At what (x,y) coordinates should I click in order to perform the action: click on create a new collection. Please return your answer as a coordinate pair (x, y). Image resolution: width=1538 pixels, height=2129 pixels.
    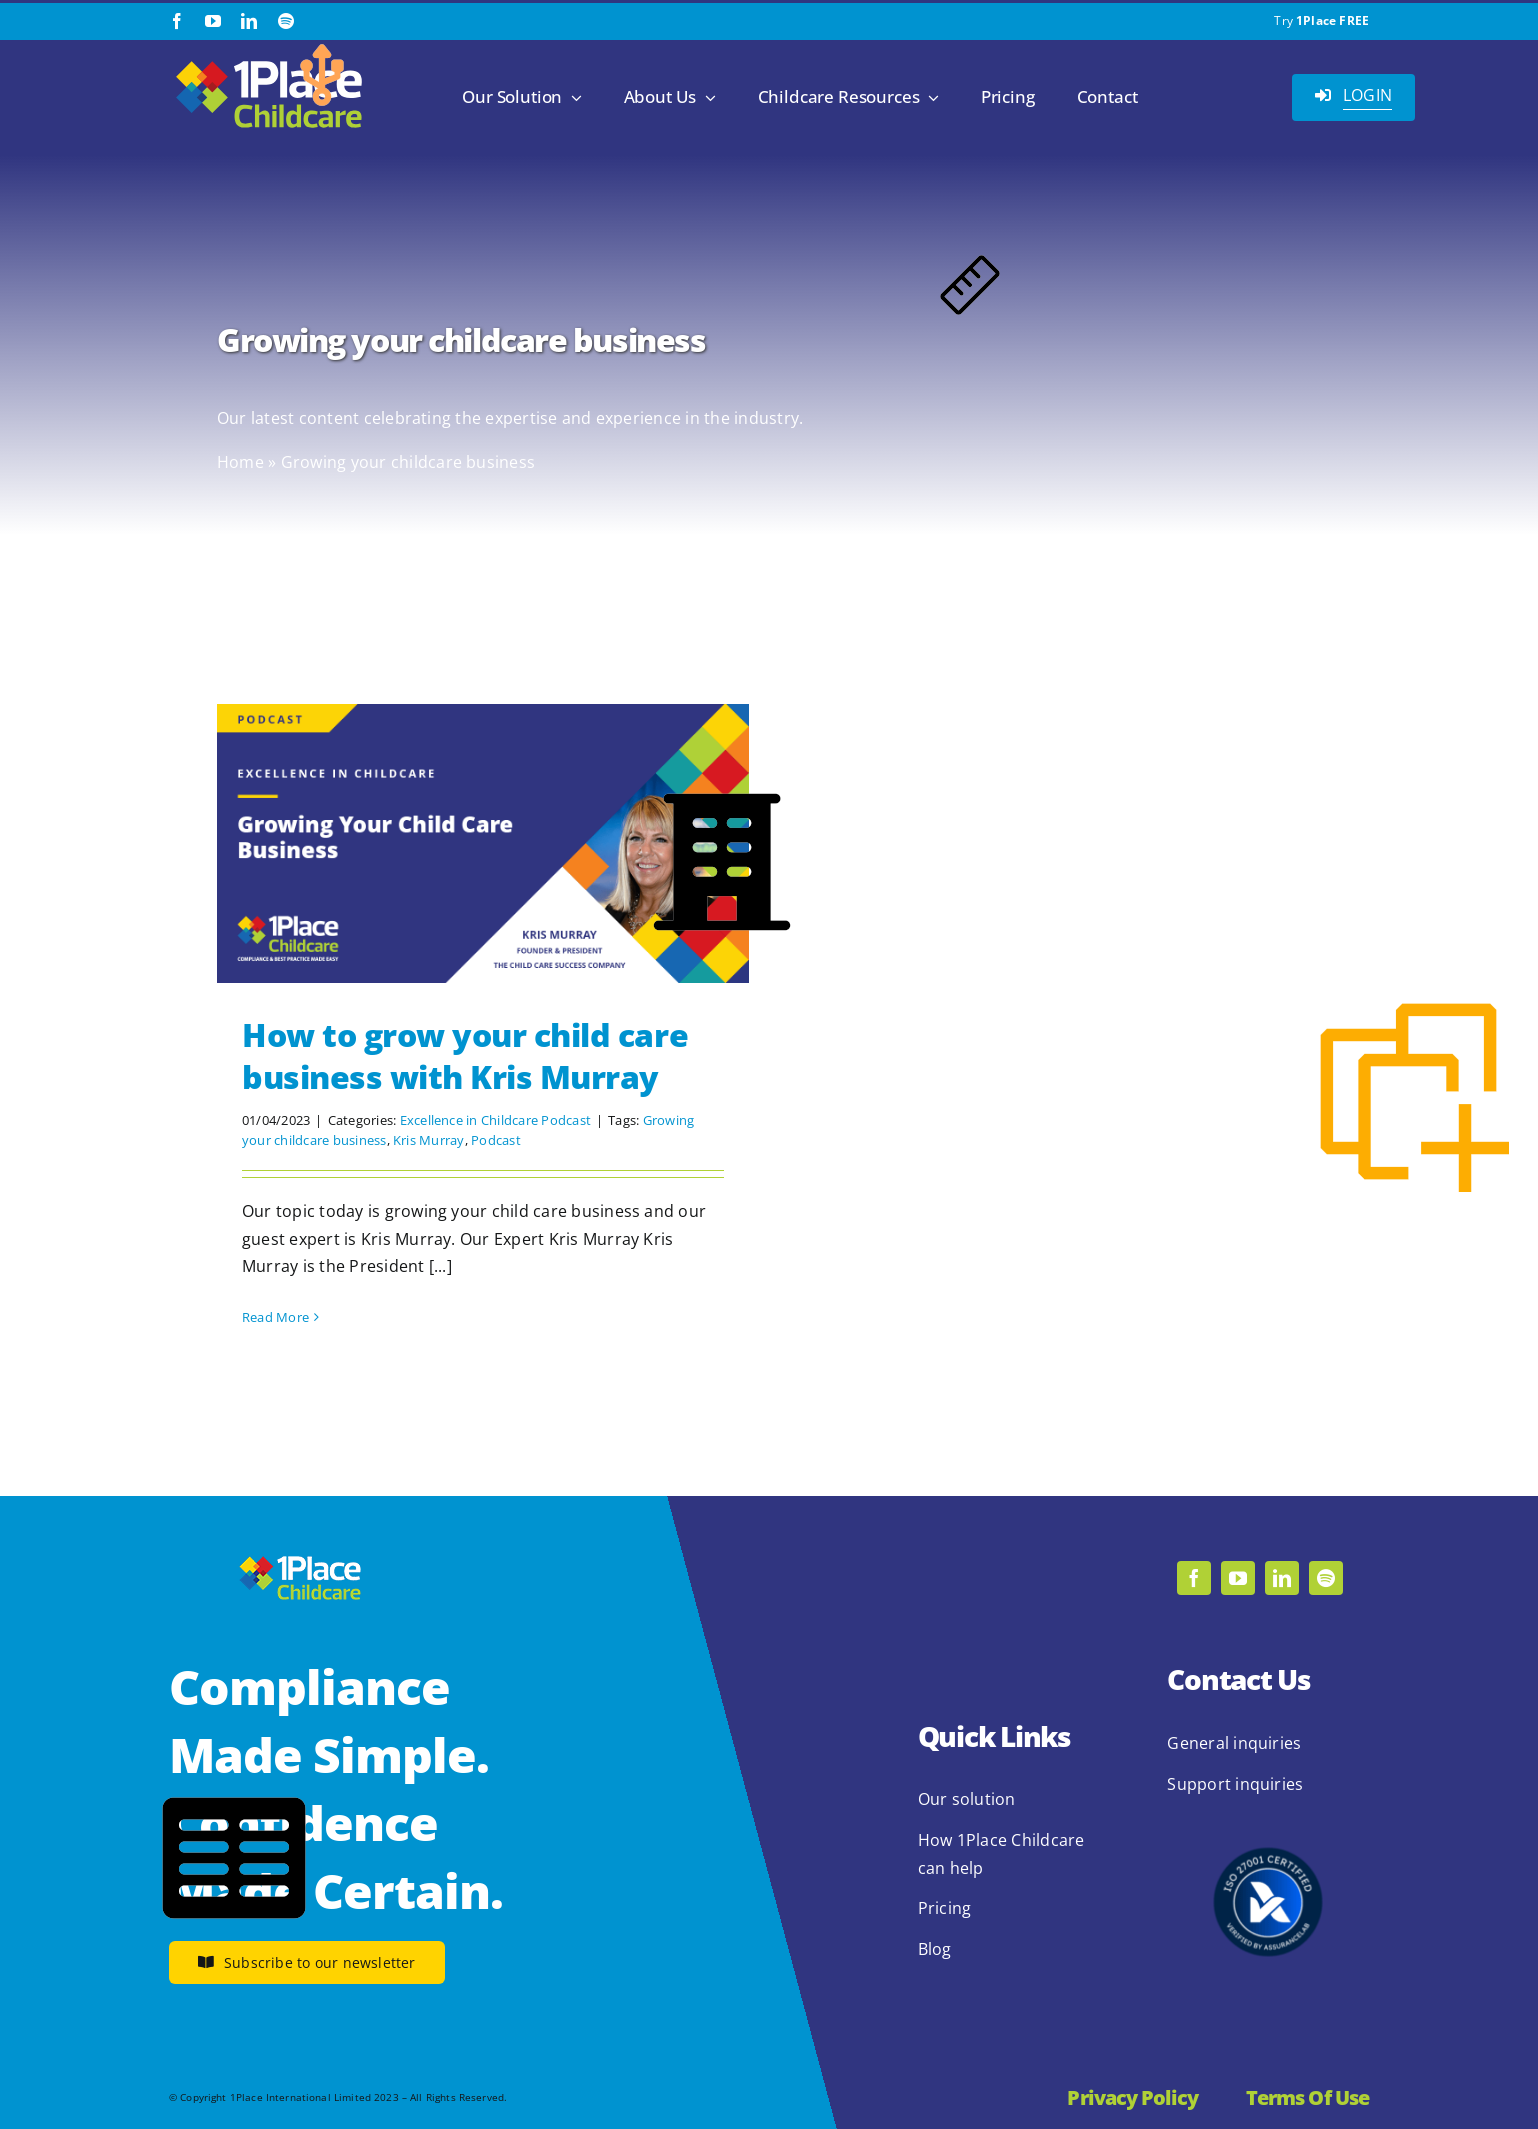
    Looking at the image, I should click on (1408, 1091).